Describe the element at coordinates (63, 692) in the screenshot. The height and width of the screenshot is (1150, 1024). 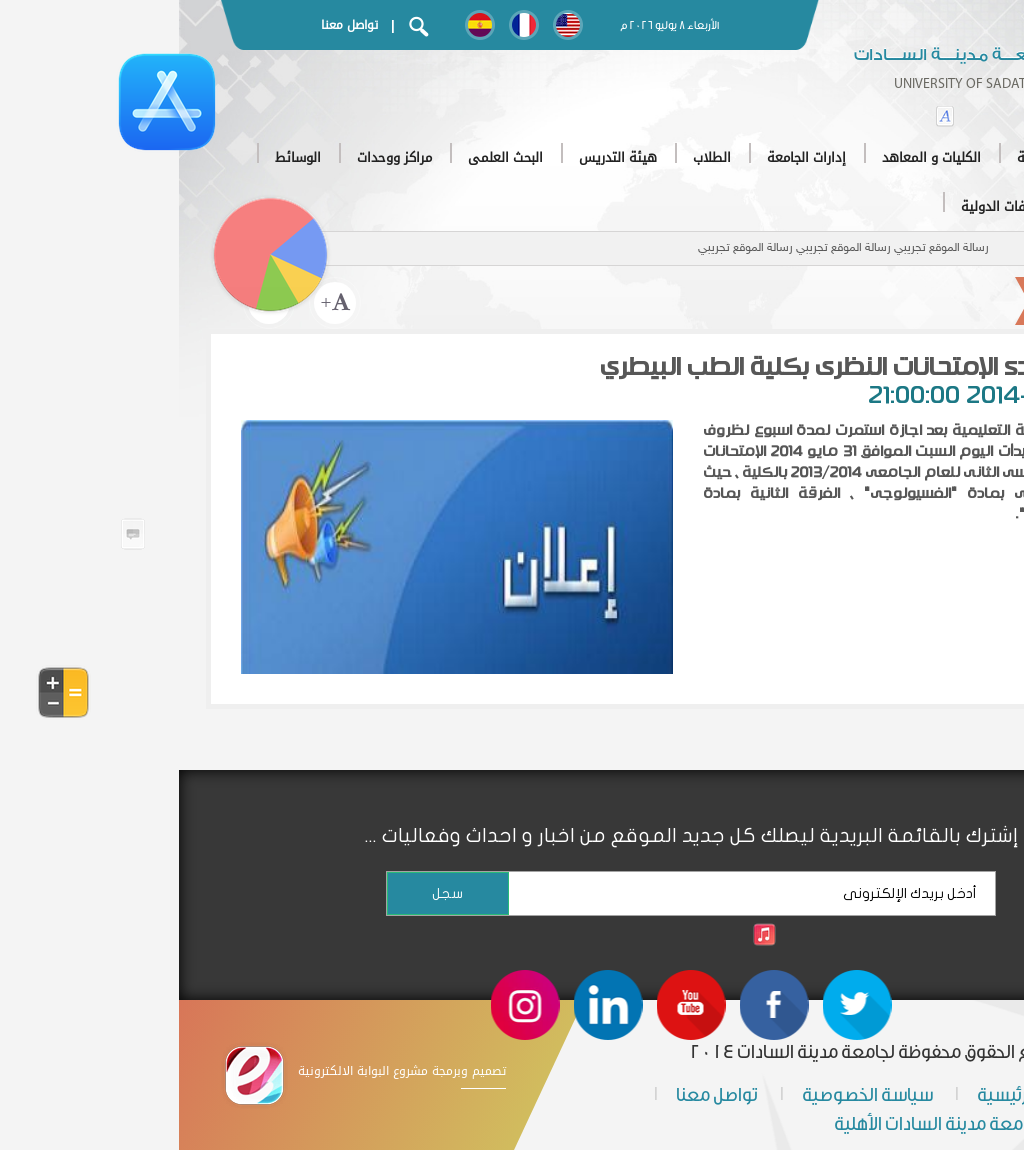
I see `open the calculator app` at that location.